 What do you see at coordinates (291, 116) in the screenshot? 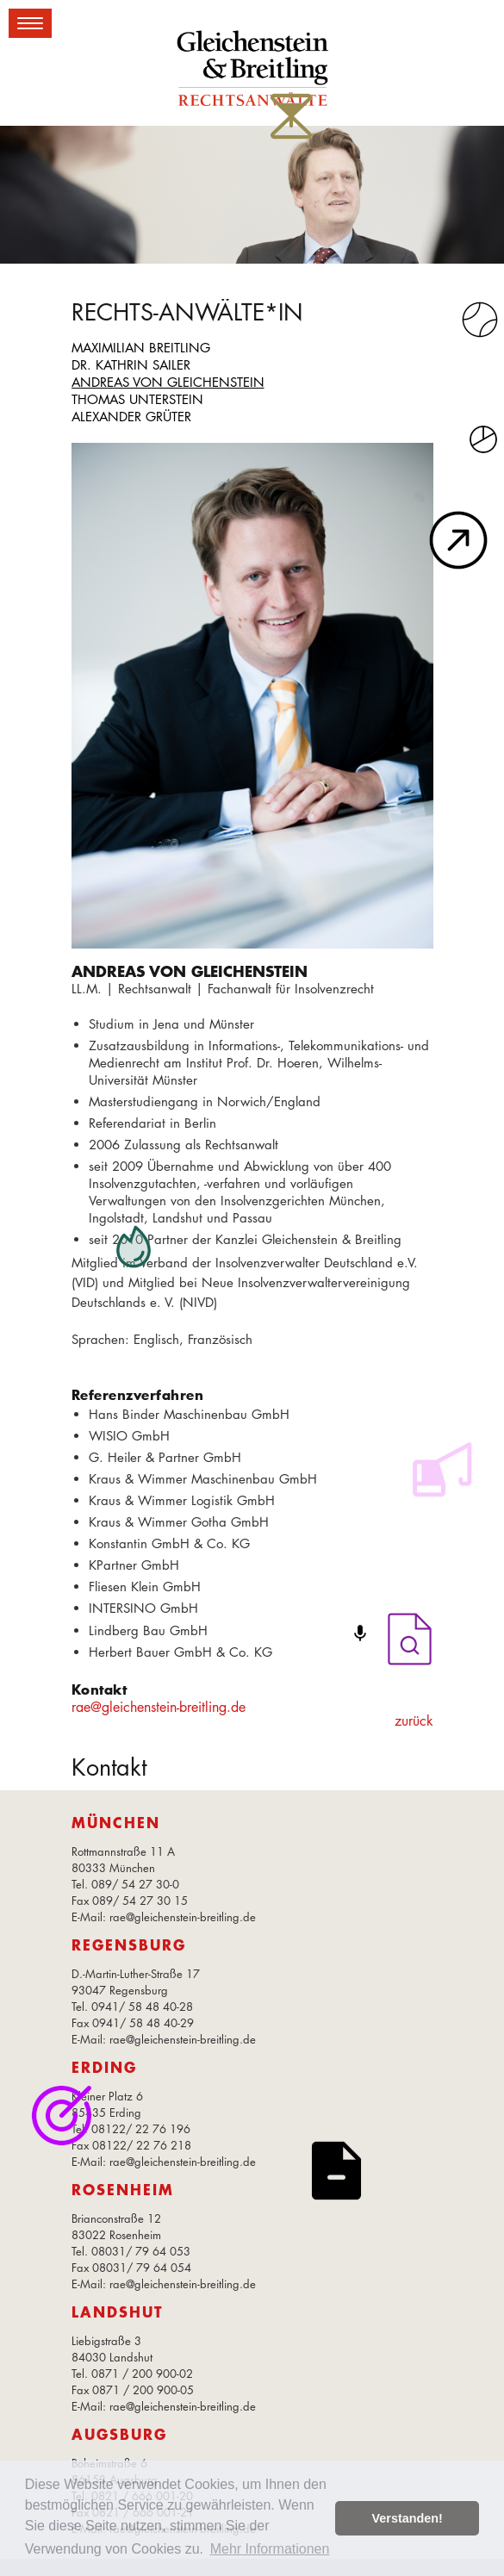
I see `indicates a process is in progress or loading` at bounding box center [291, 116].